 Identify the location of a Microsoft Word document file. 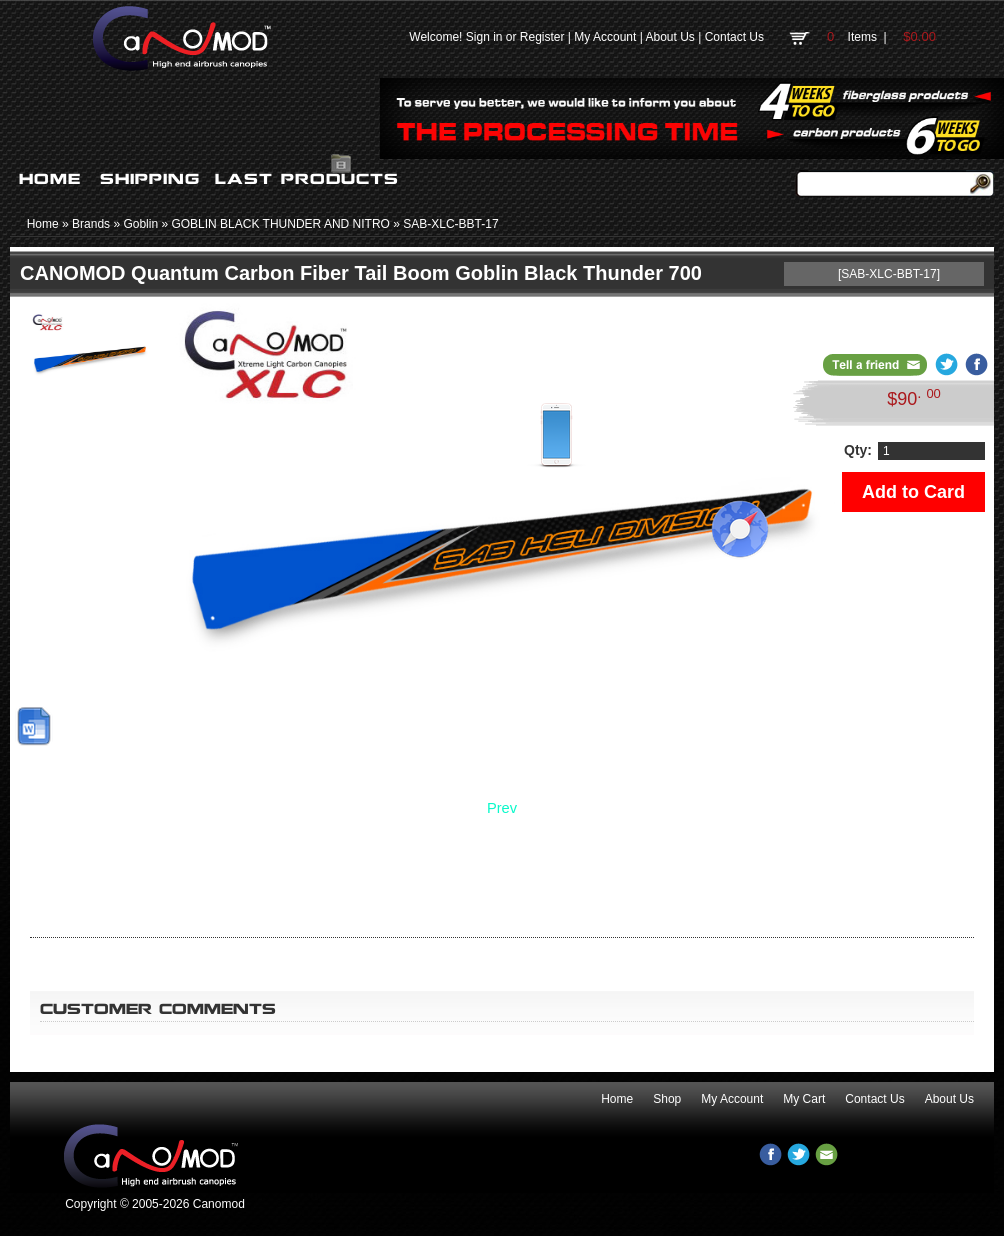
(34, 726).